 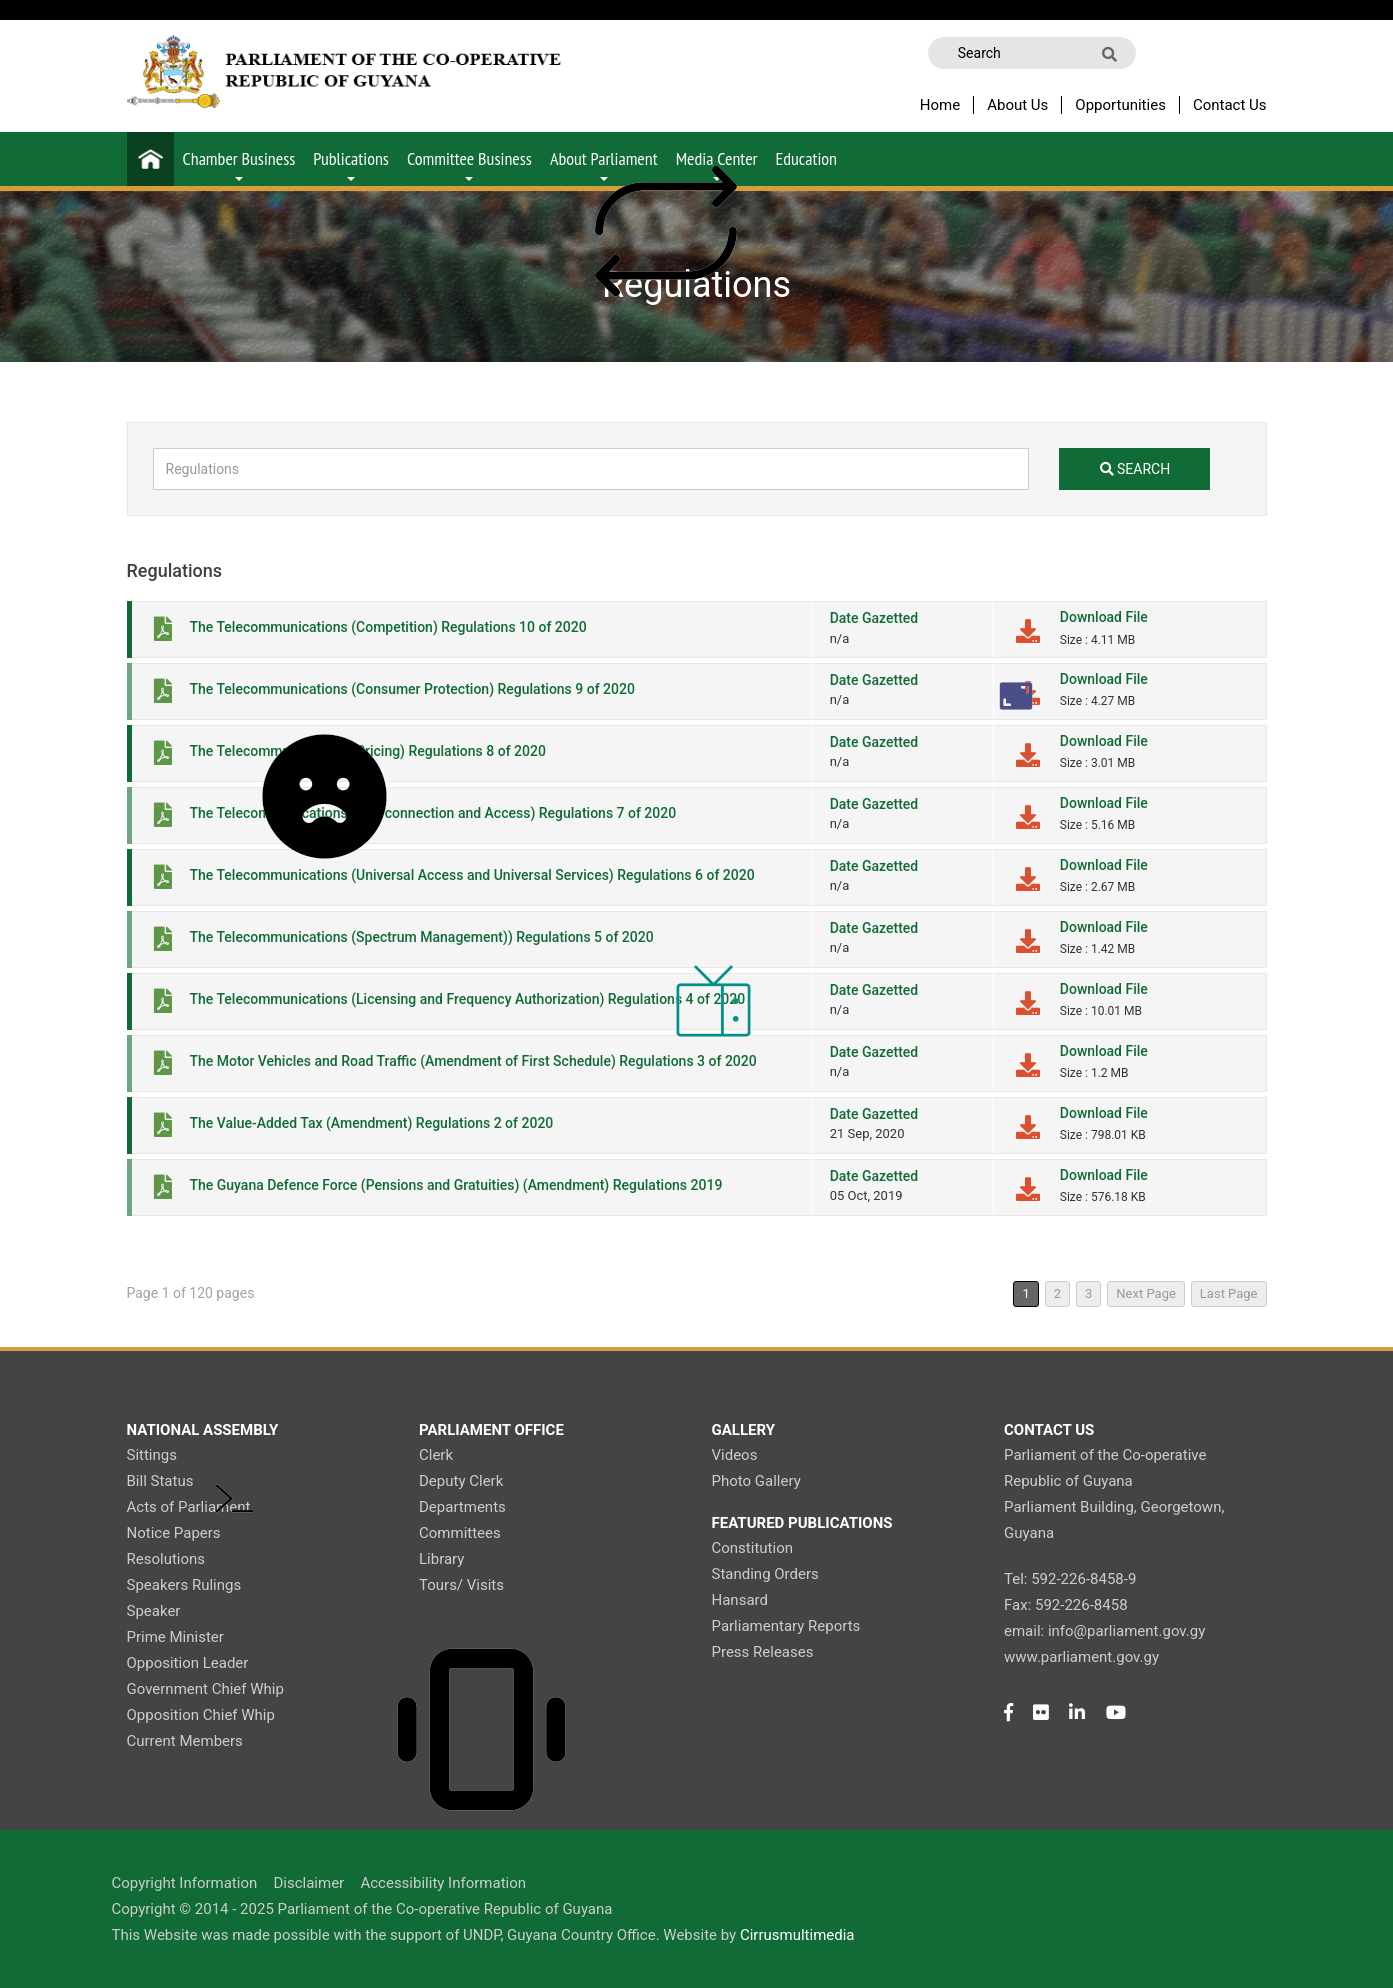 I want to click on open the command line terminal, so click(x=234, y=1498).